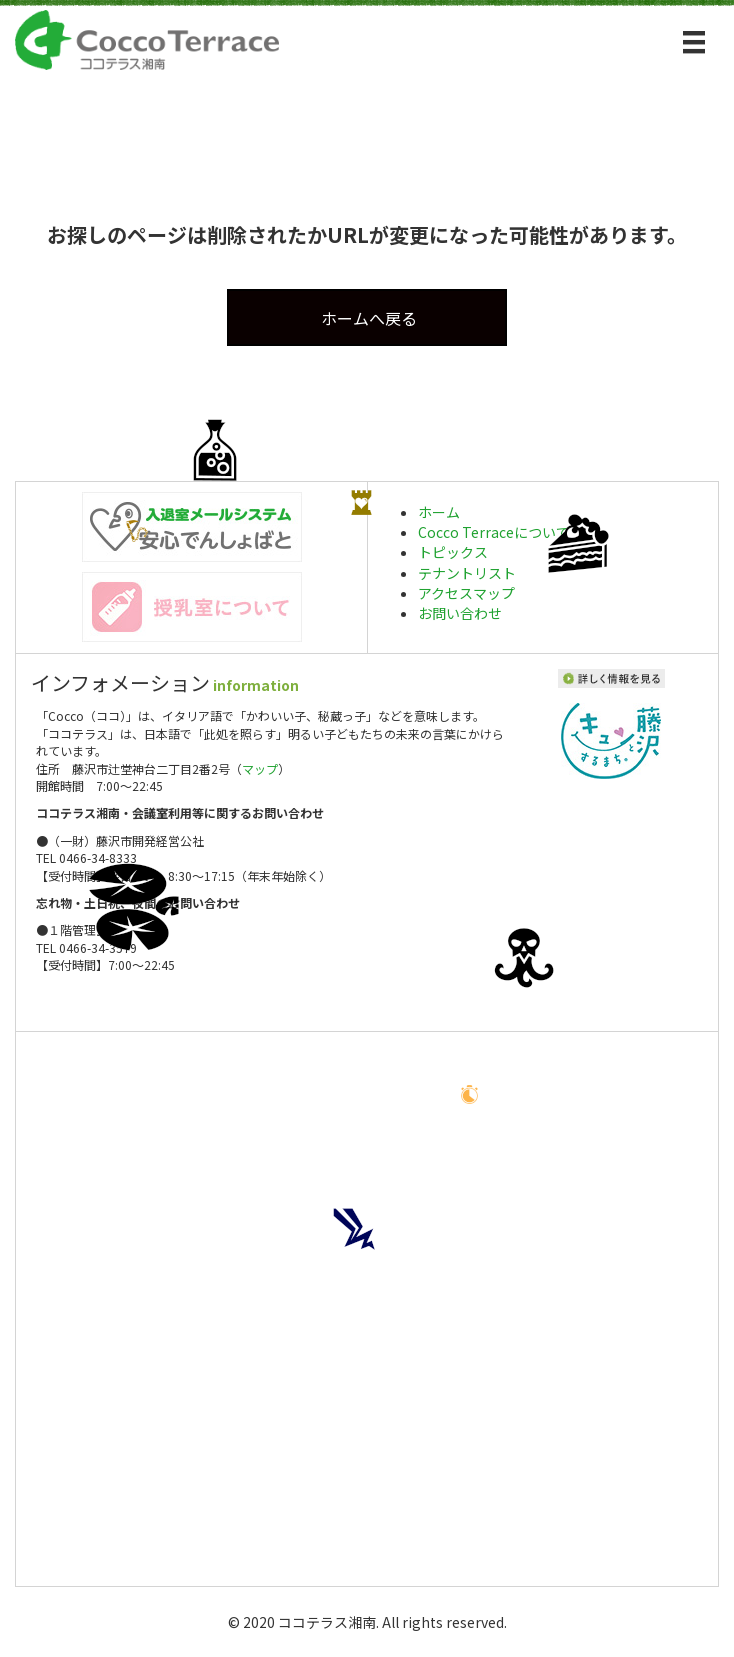 This screenshot has height=1657, width=734. I want to click on activate focus mode or concentration boost, so click(354, 1229).